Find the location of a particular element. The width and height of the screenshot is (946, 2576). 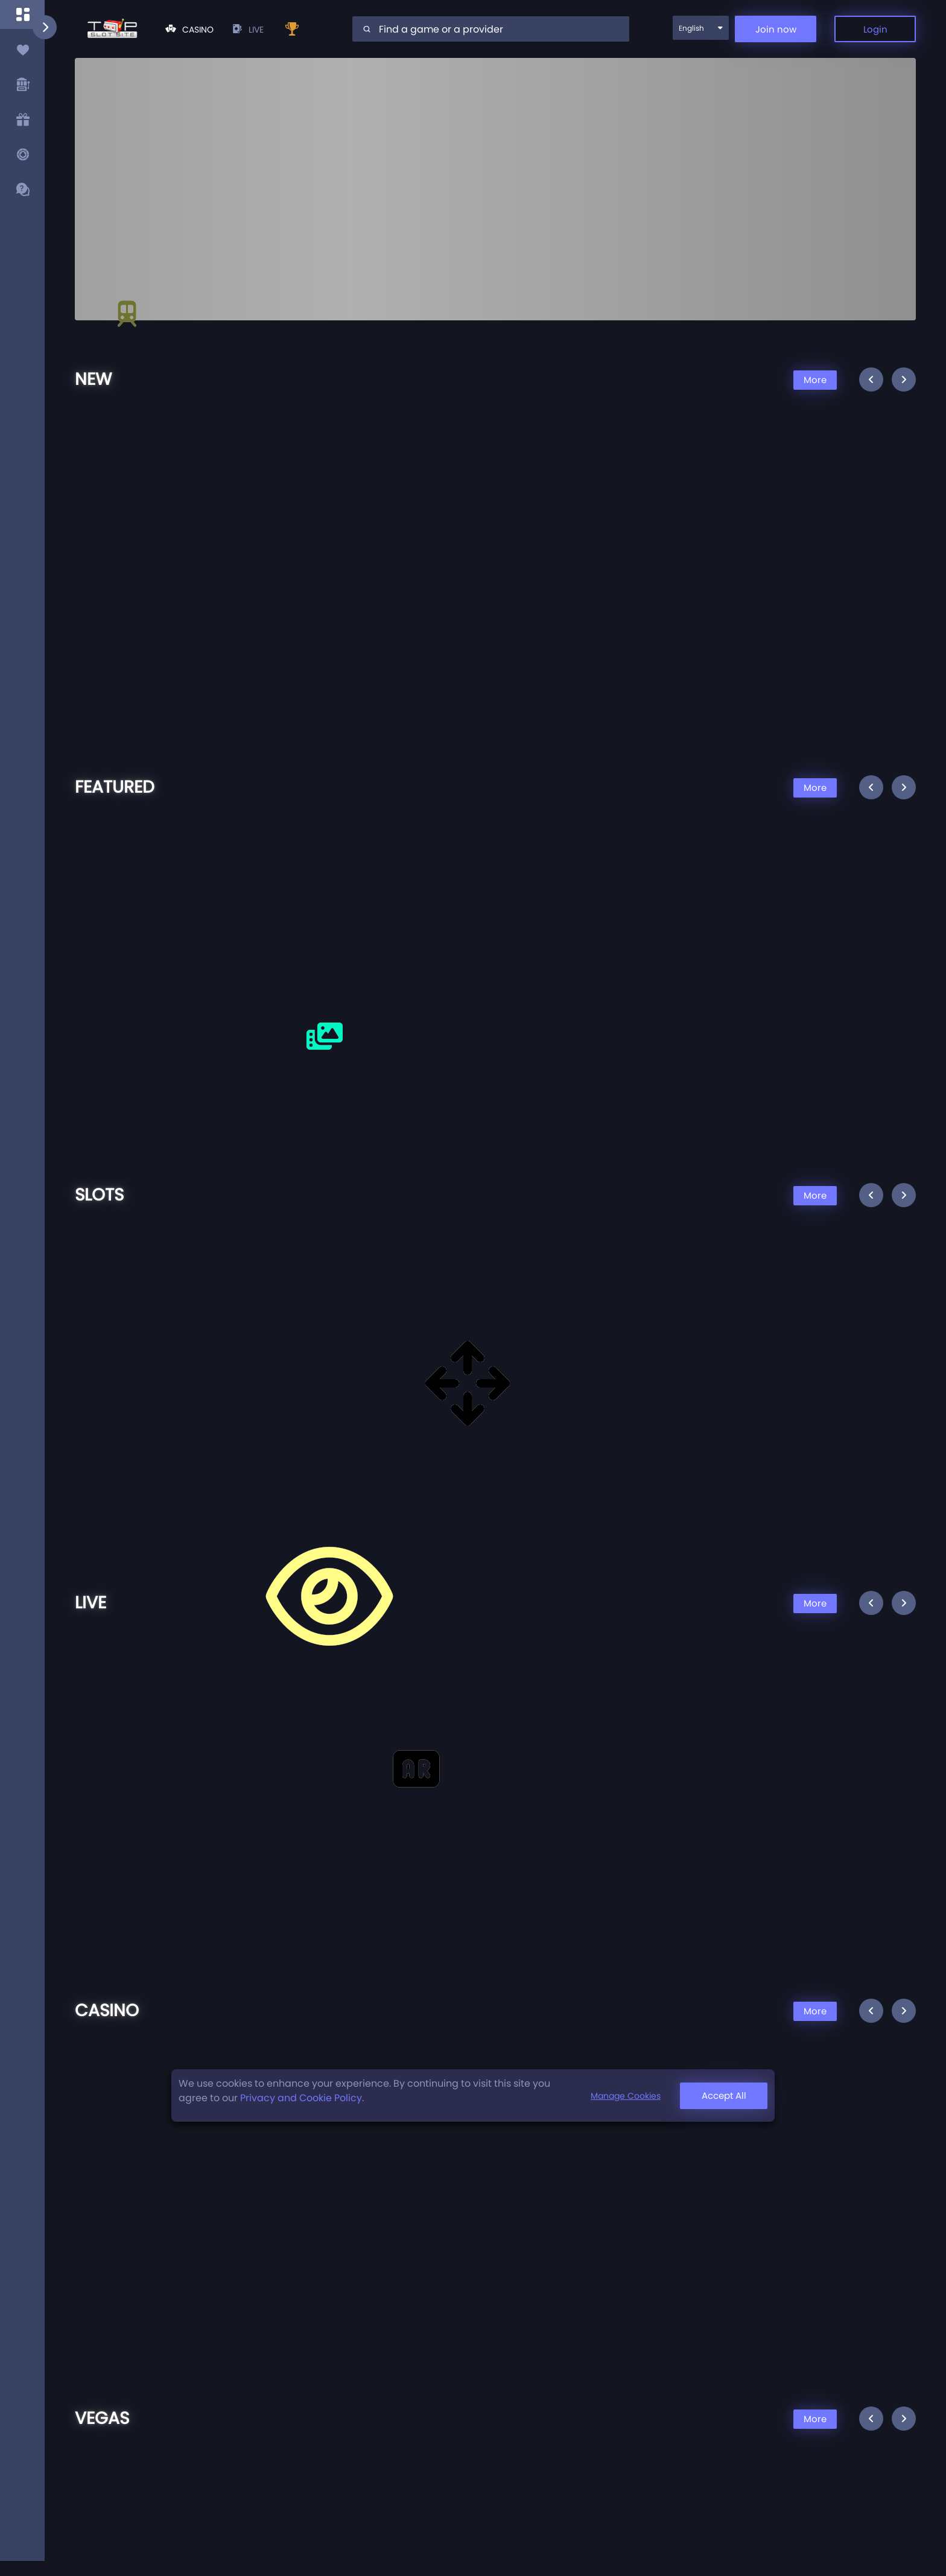

move or reposition an element is located at coordinates (468, 1383).